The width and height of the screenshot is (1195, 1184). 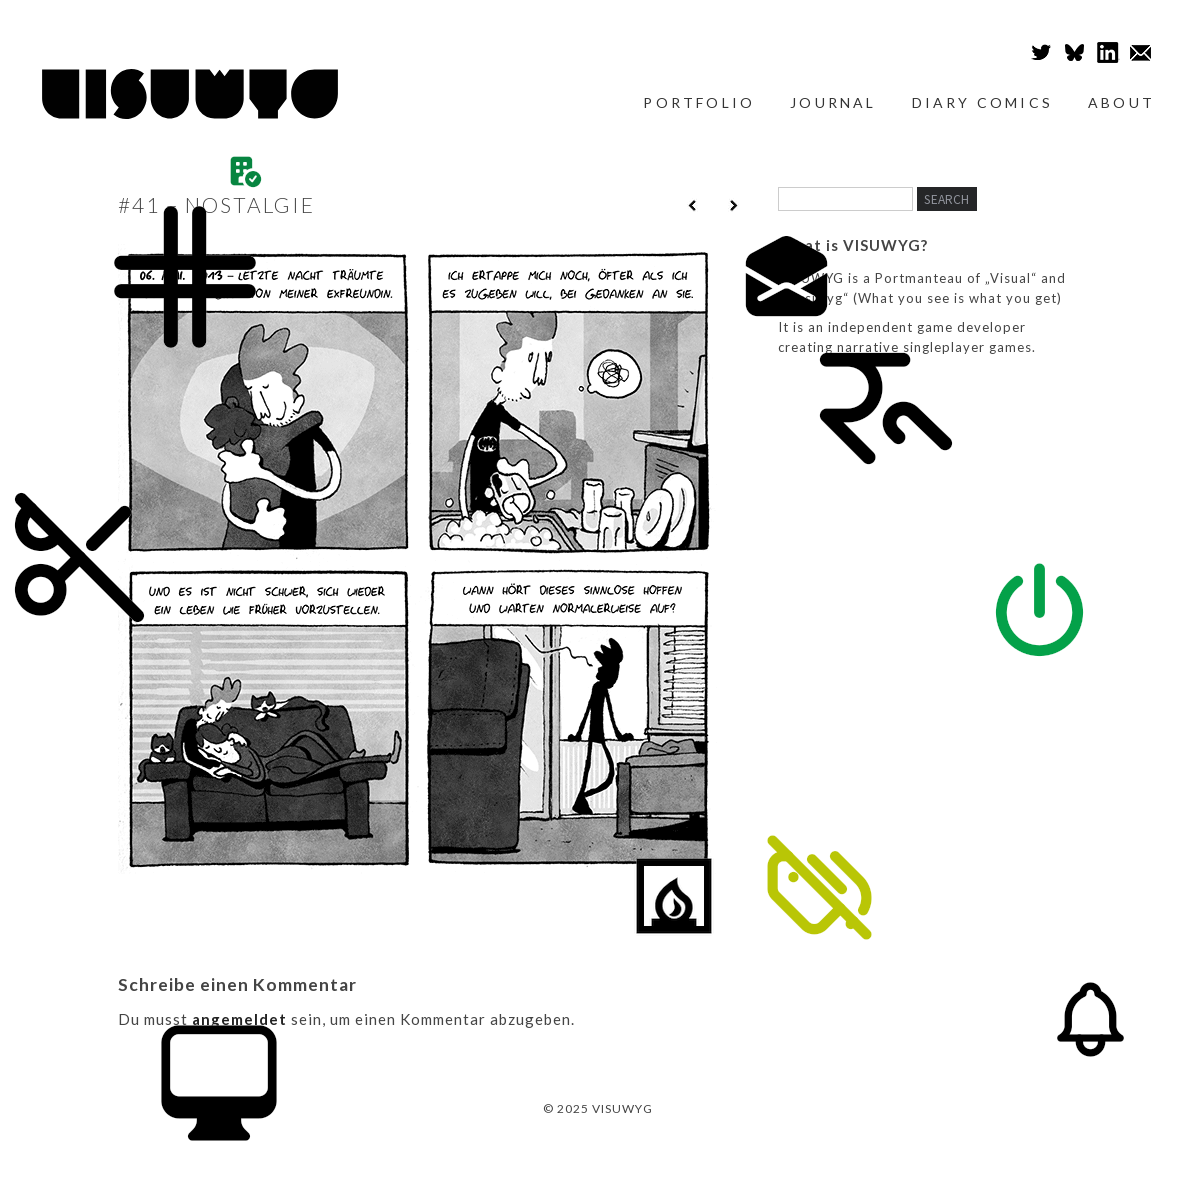 What do you see at coordinates (245, 171) in the screenshot?
I see `verified business or building location` at bounding box center [245, 171].